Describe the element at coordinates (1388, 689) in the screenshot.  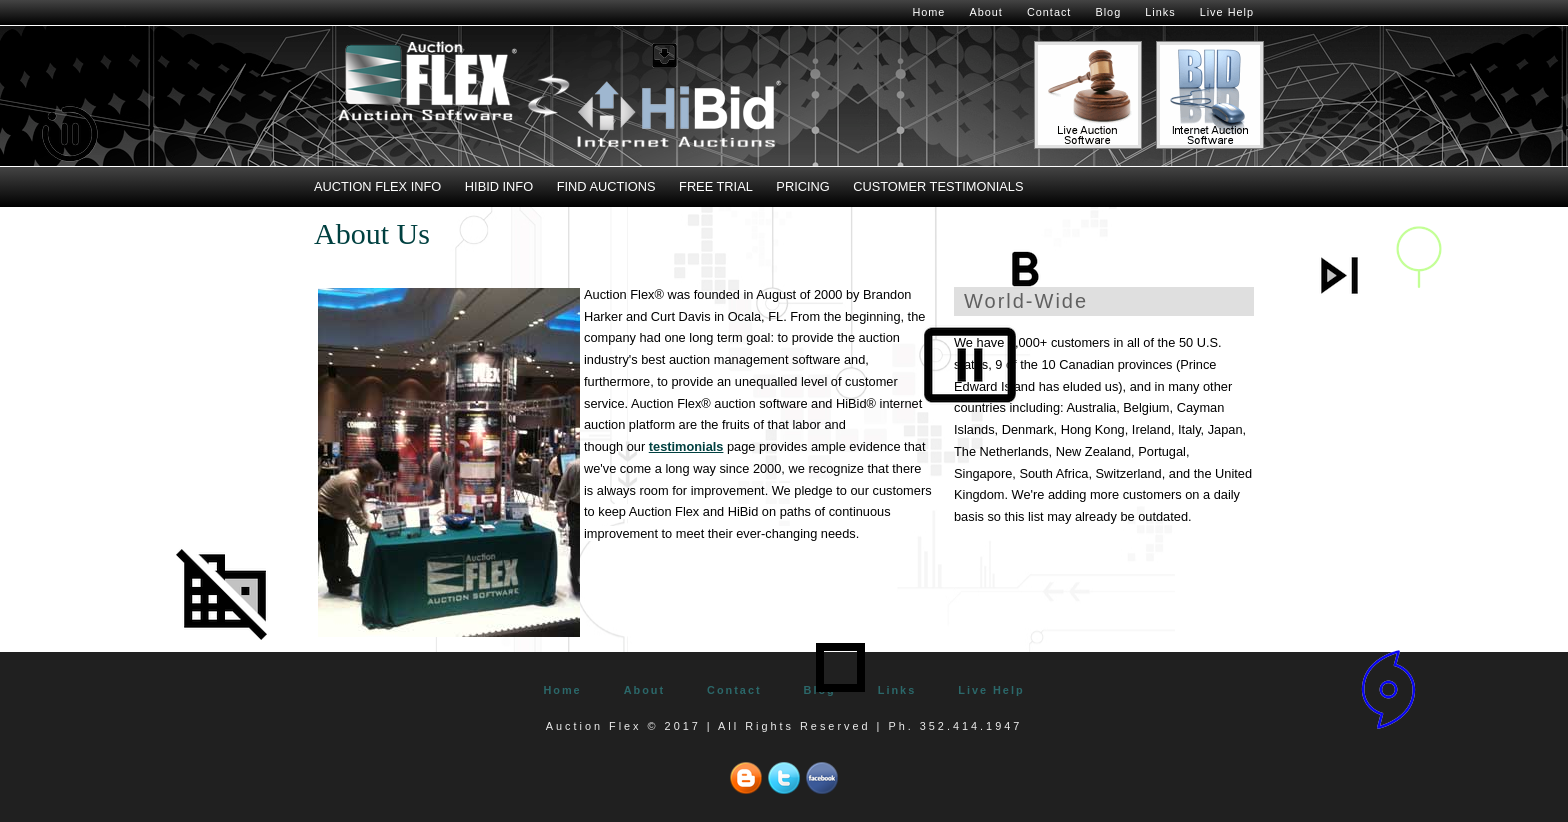
I see `indicates hurricane or tropical storm warning` at that location.